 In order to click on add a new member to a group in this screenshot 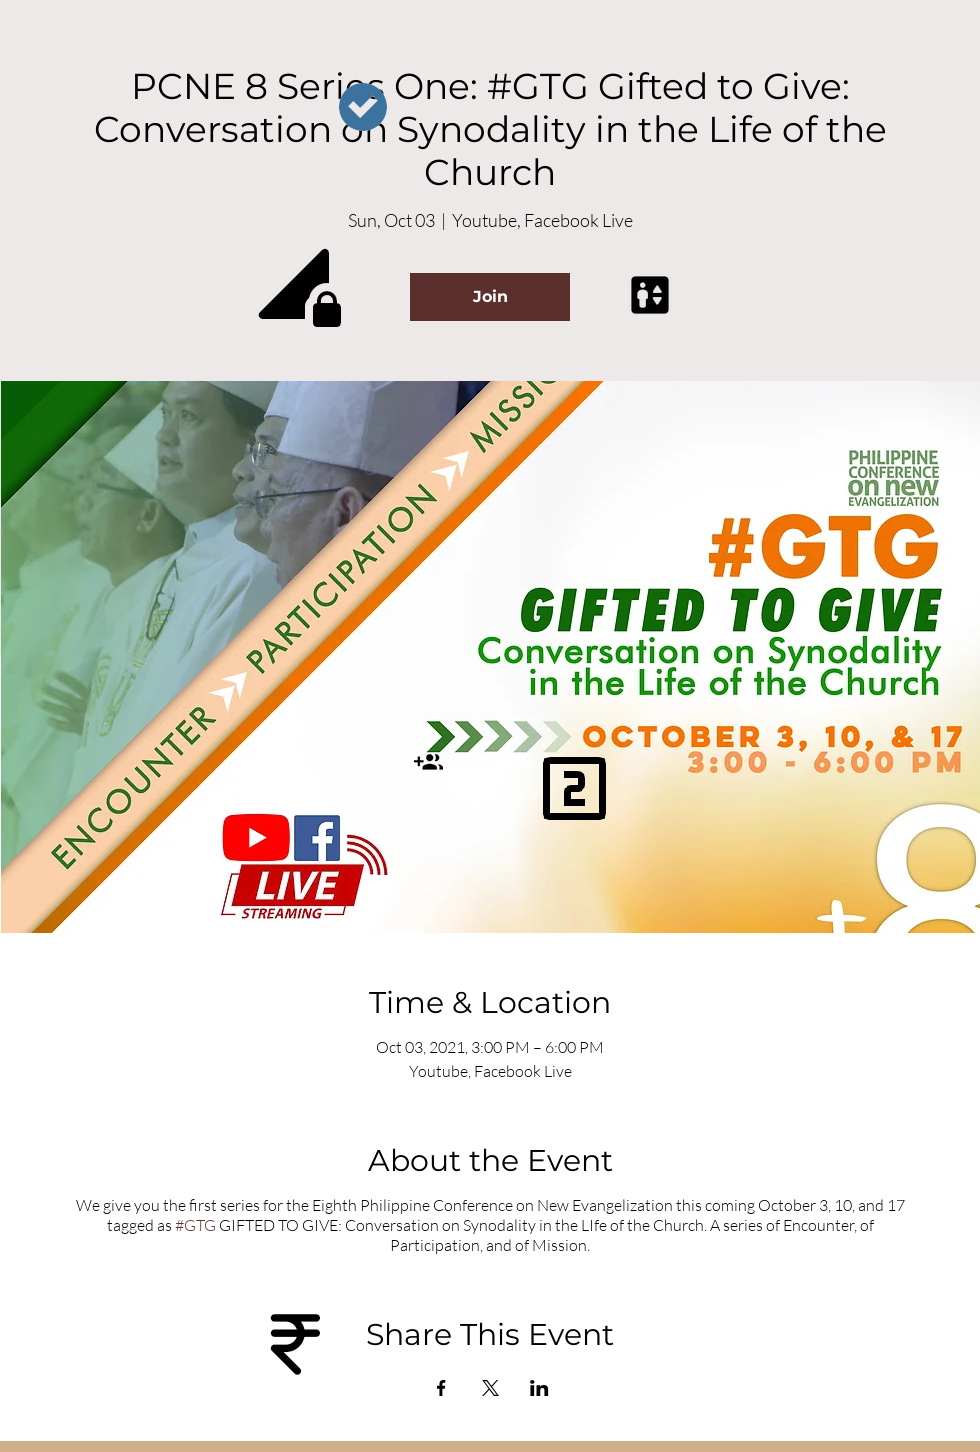, I will do `click(428, 762)`.